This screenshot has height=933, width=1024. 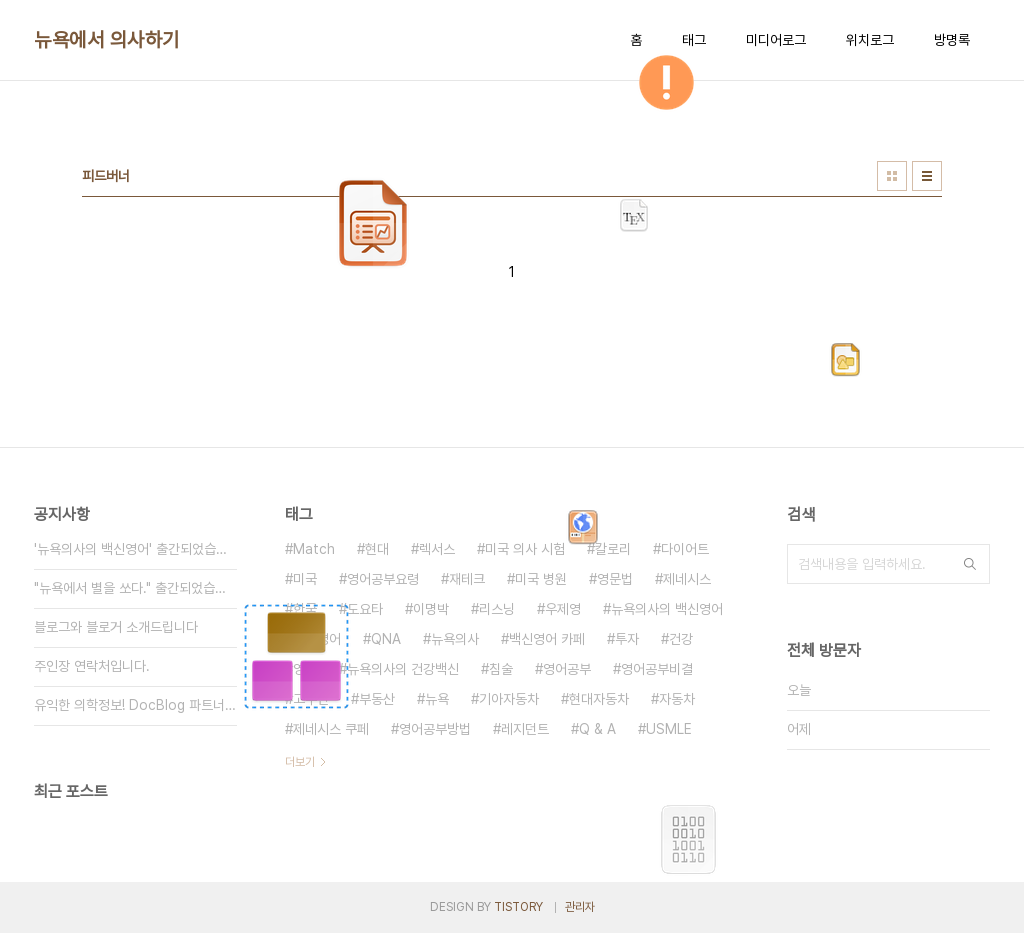 I want to click on a LaTeX or TeX document file, so click(x=634, y=215).